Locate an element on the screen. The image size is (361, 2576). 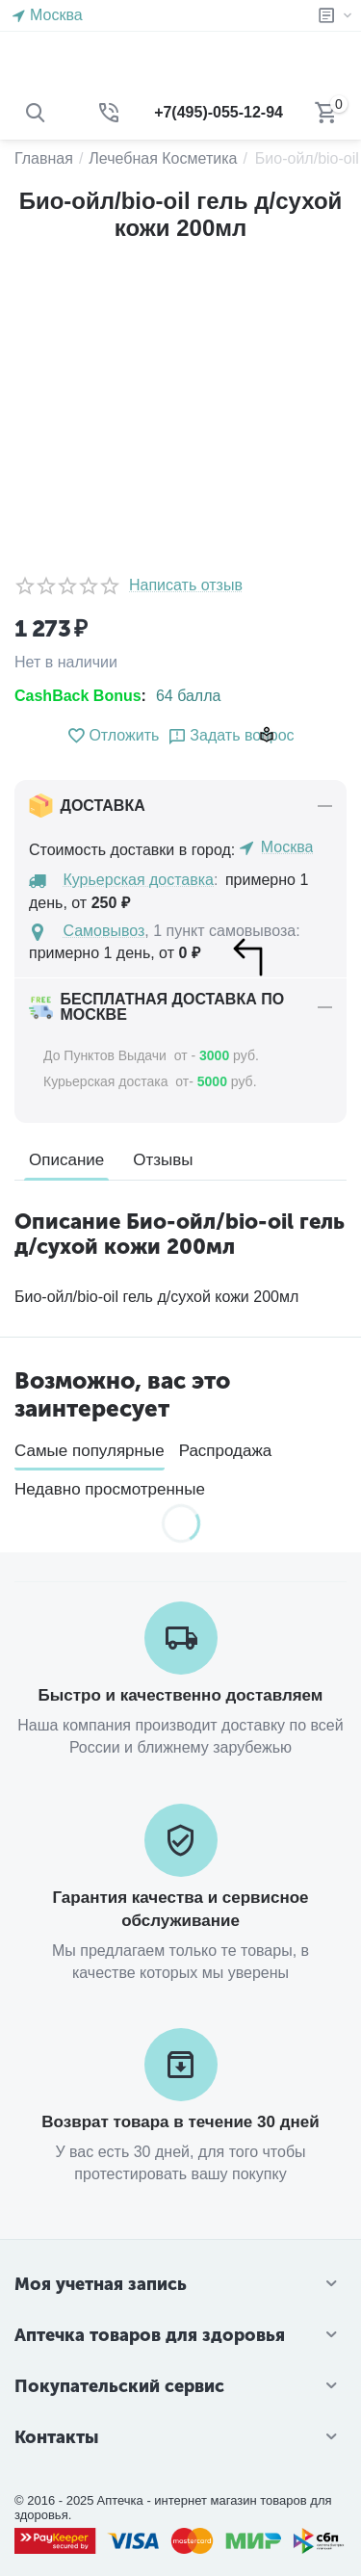
access local library or reading resources is located at coordinates (267, 735).